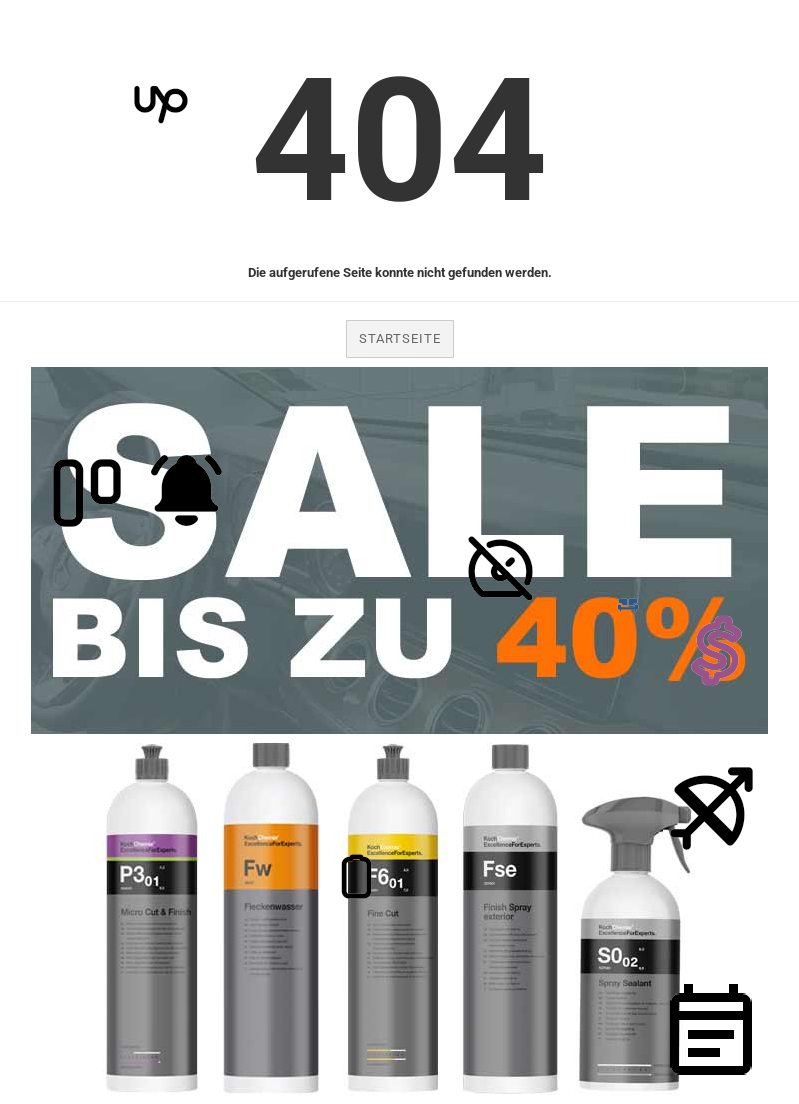 Image resolution: width=799 pixels, height=1104 pixels. What do you see at coordinates (356, 876) in the screenshot?
I see `indicates empty battery status` at bounding box center [356, 876].